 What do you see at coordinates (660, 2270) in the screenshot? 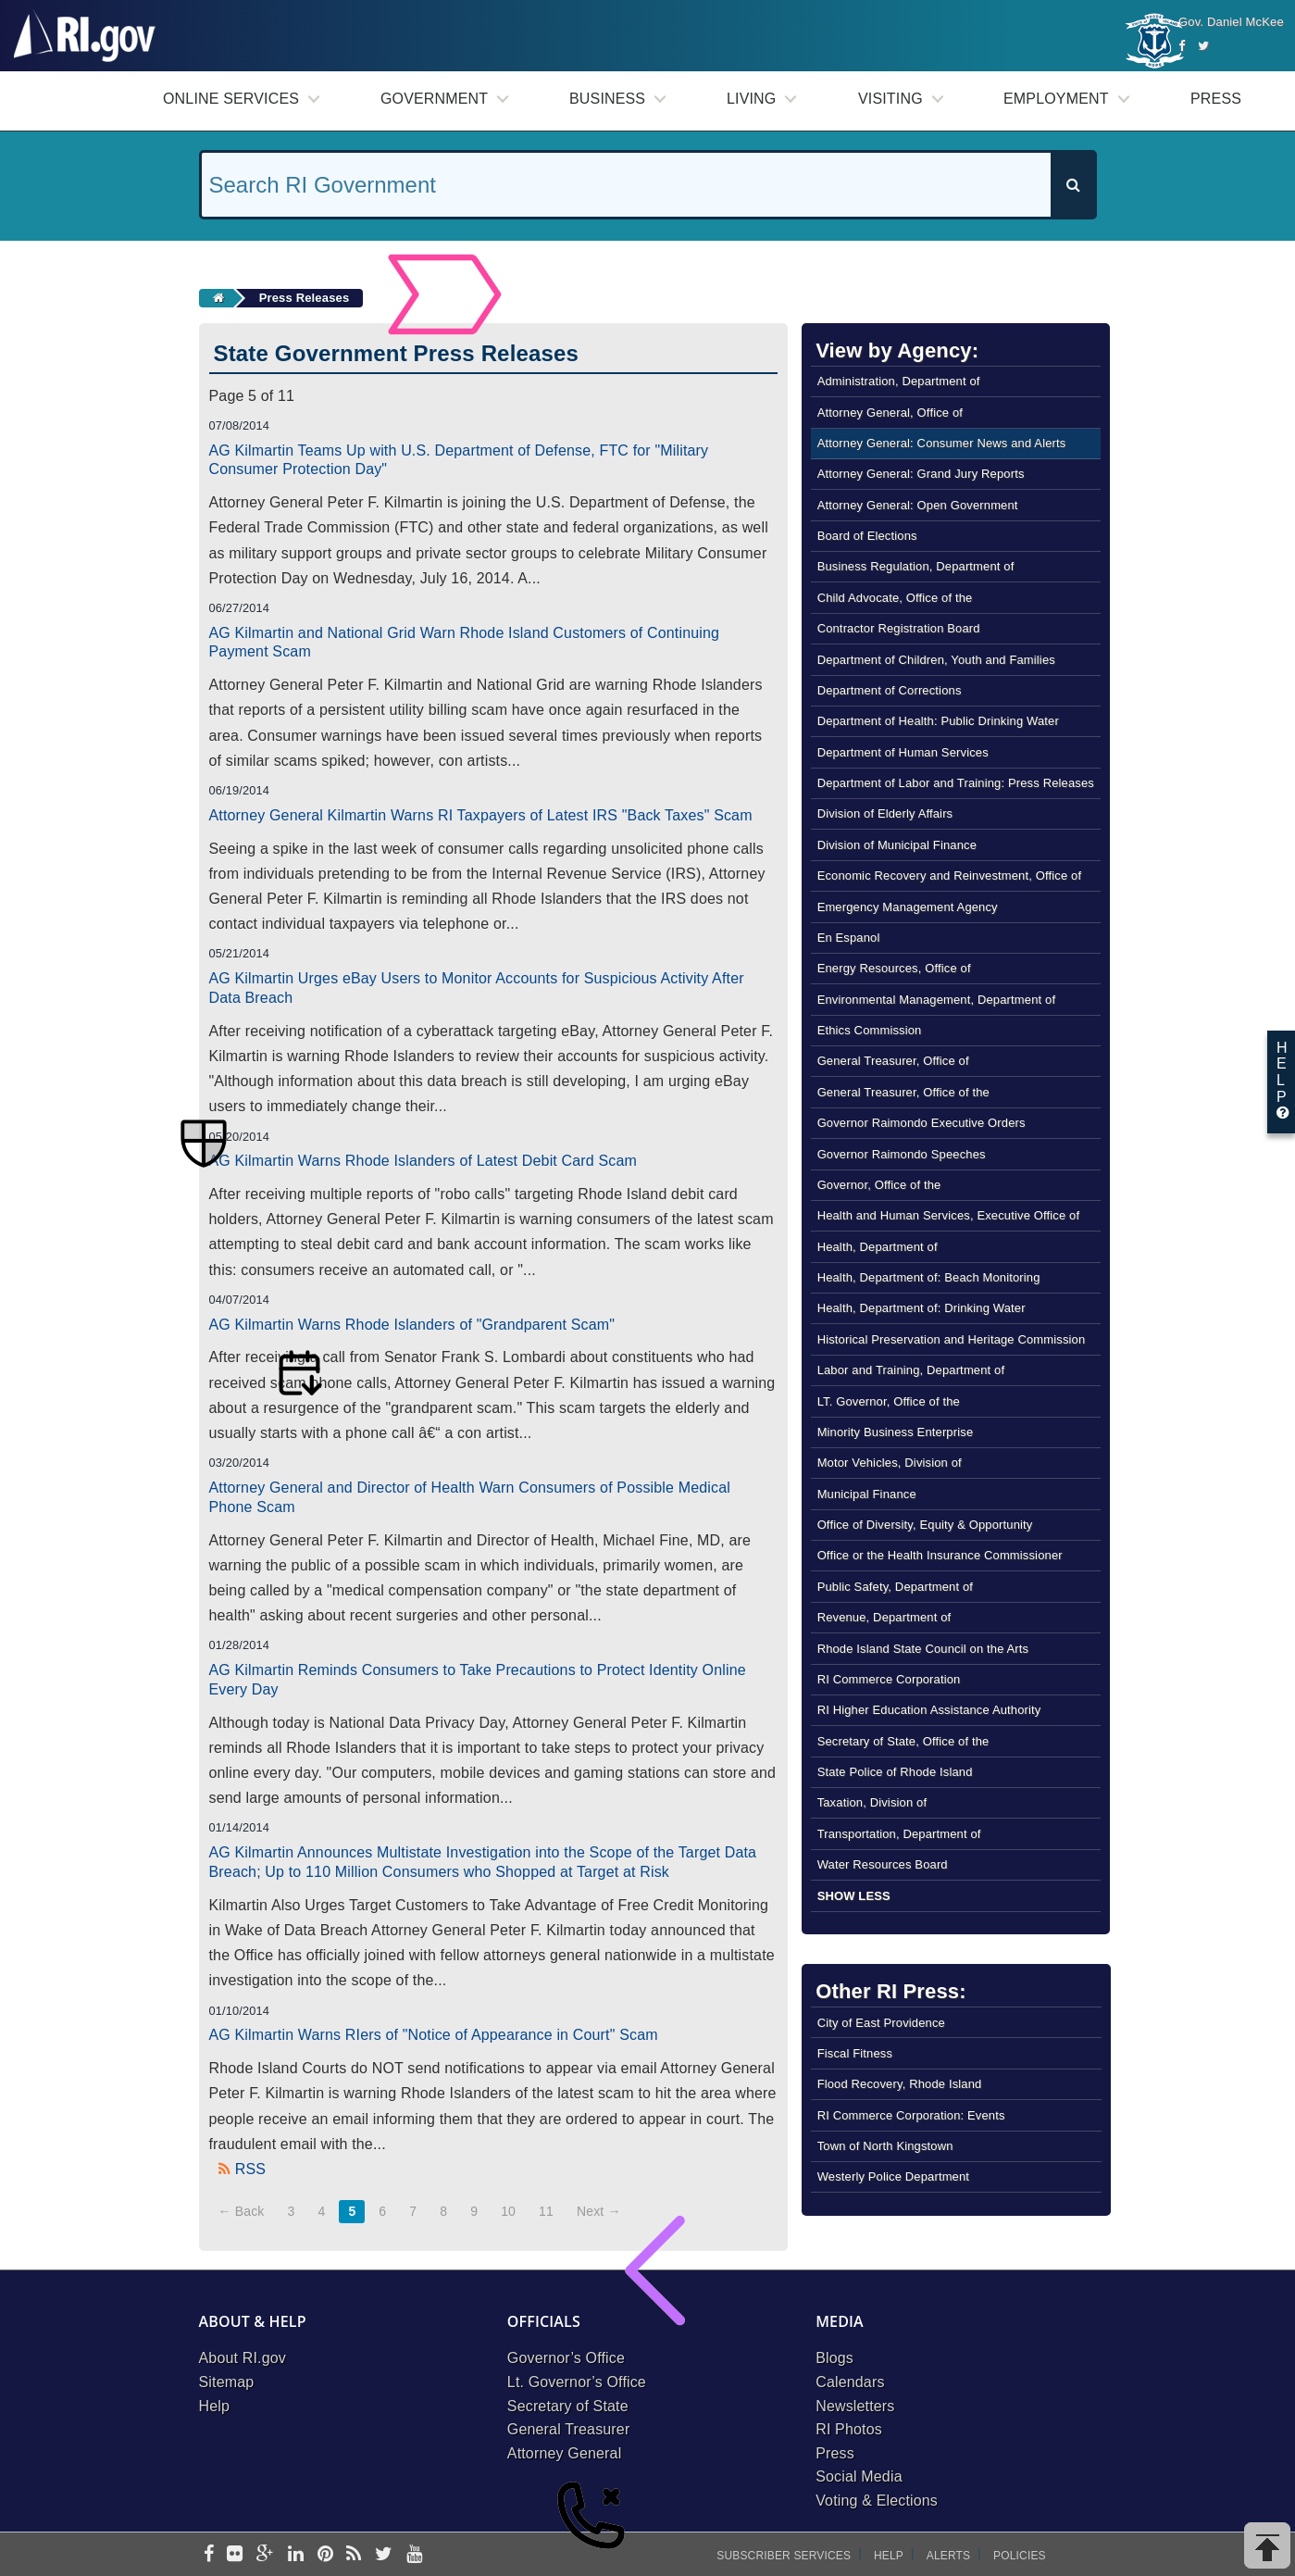
I see `go back to the previous screen` at bounding box center [660, 2270].